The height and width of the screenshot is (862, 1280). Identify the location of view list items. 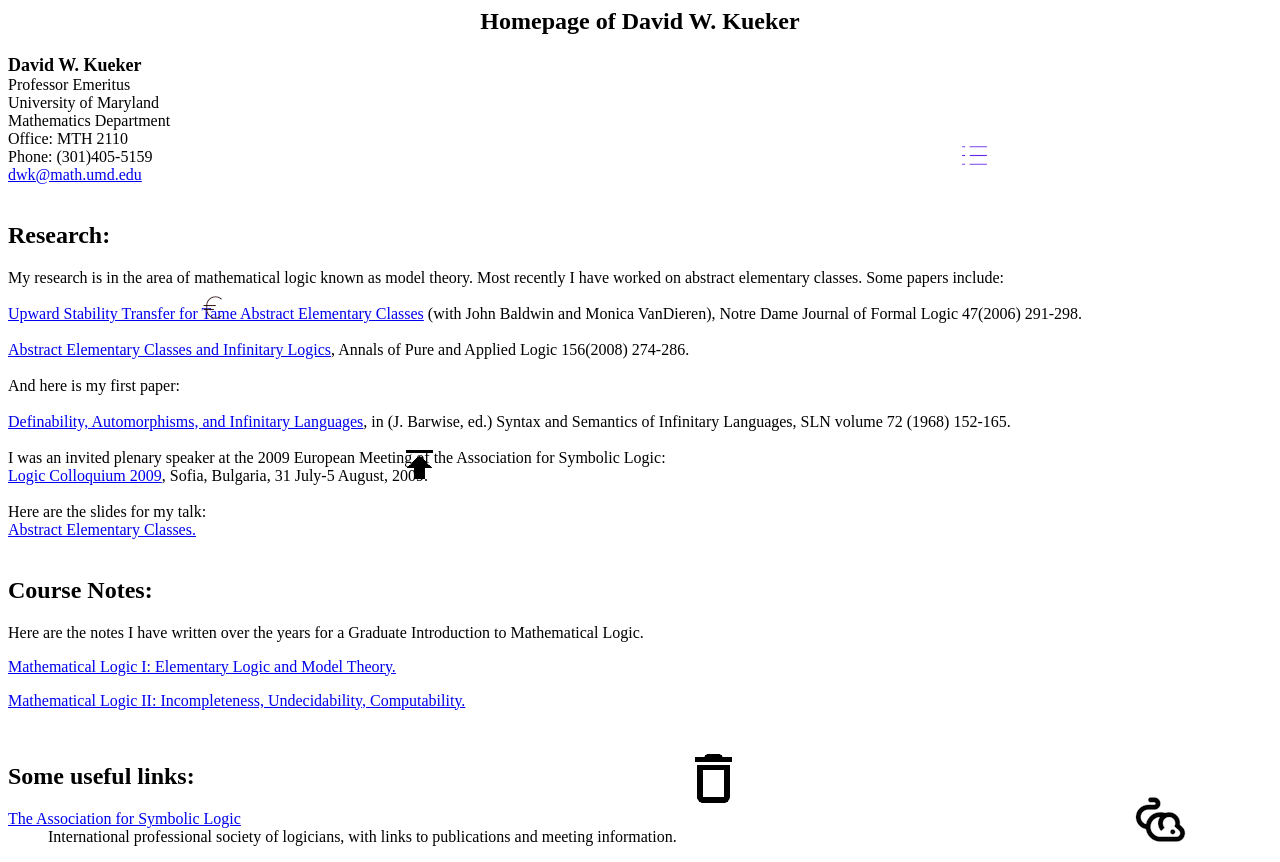
(974, 155).